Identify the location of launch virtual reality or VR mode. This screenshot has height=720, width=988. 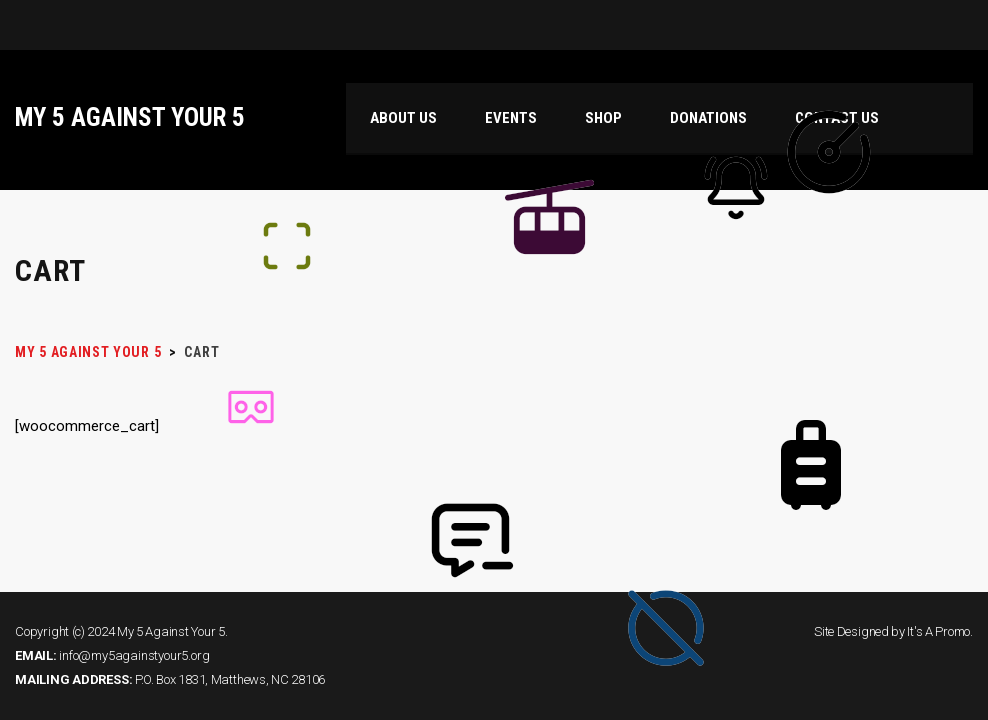
(251, 407).